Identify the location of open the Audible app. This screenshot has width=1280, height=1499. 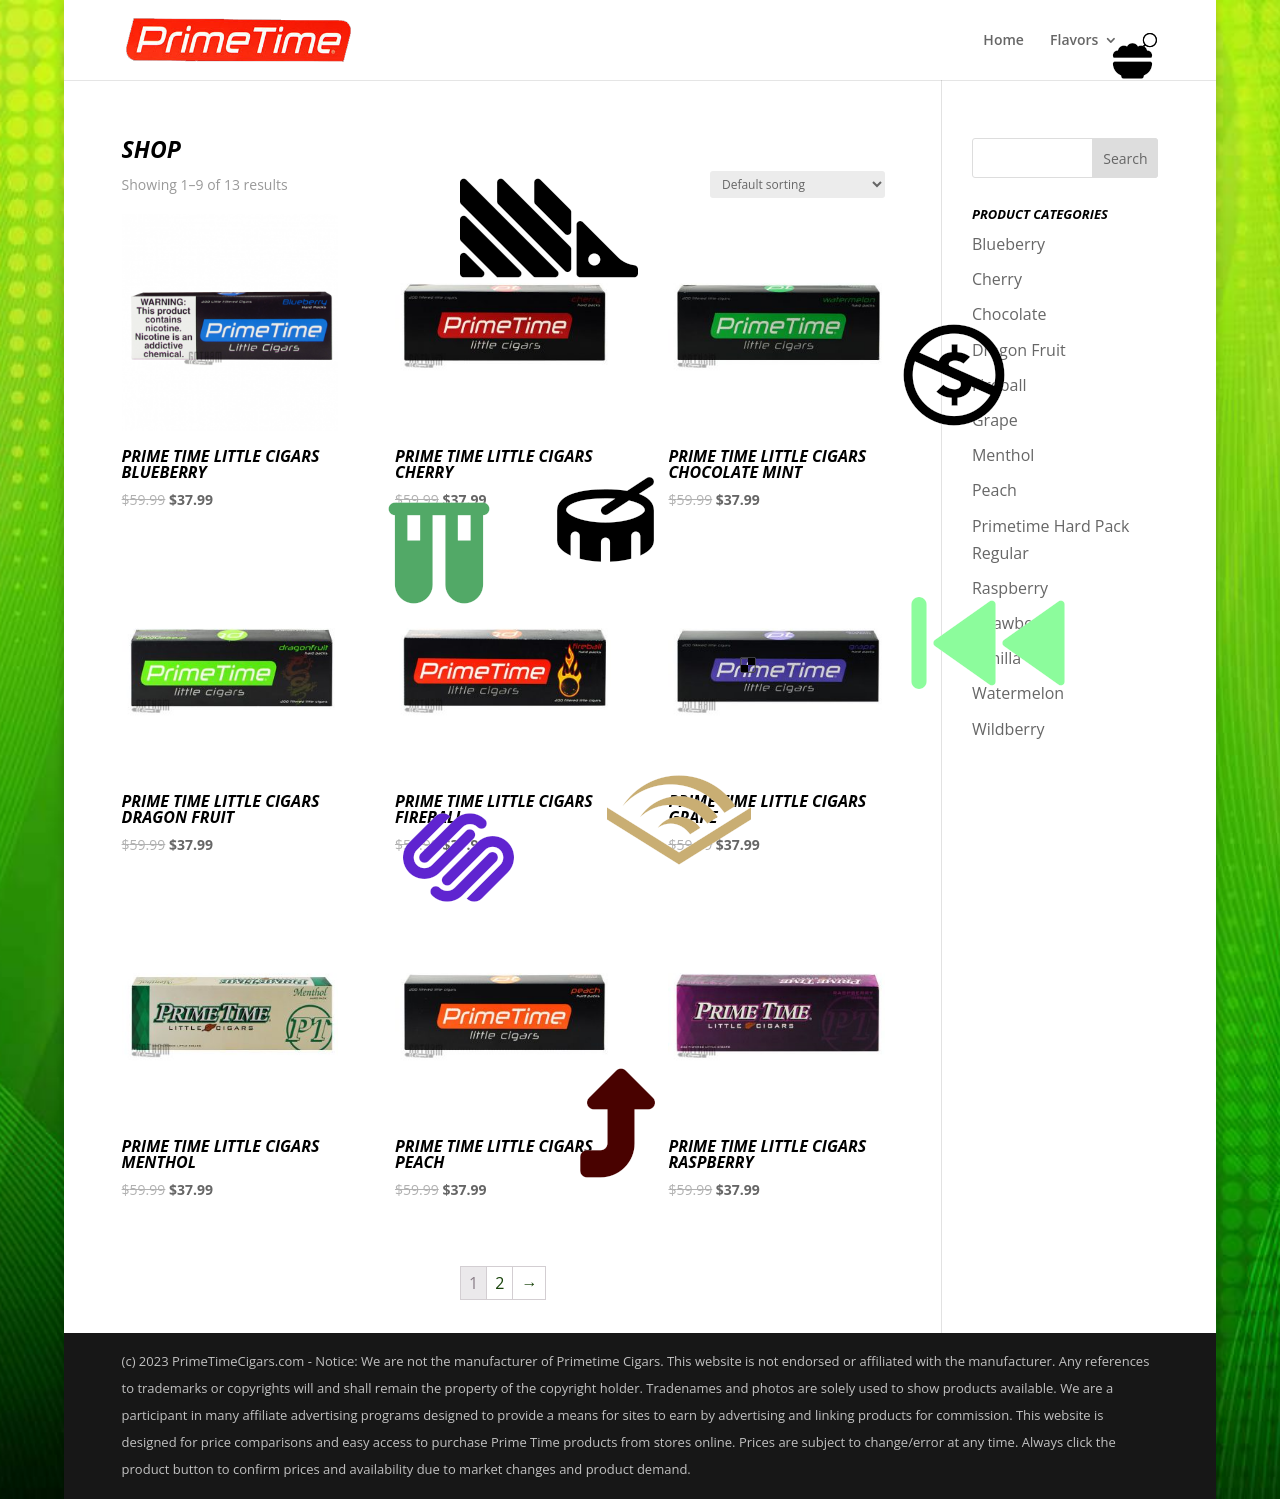
(679, 820).